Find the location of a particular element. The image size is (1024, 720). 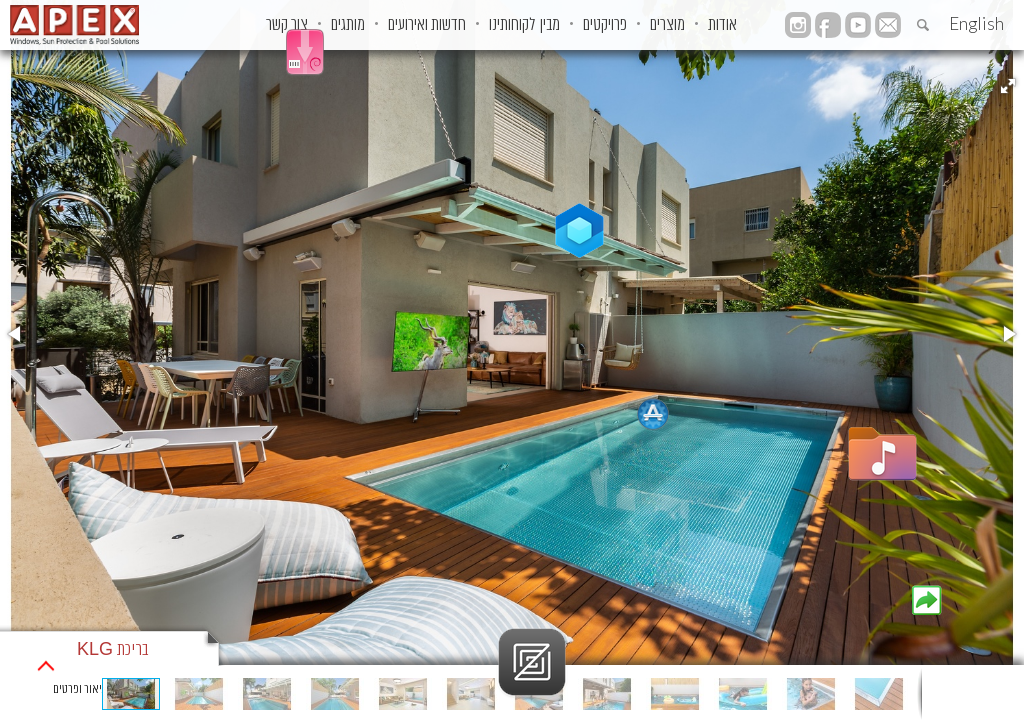

open software properties or system settings is located at coordinates (653, 414).